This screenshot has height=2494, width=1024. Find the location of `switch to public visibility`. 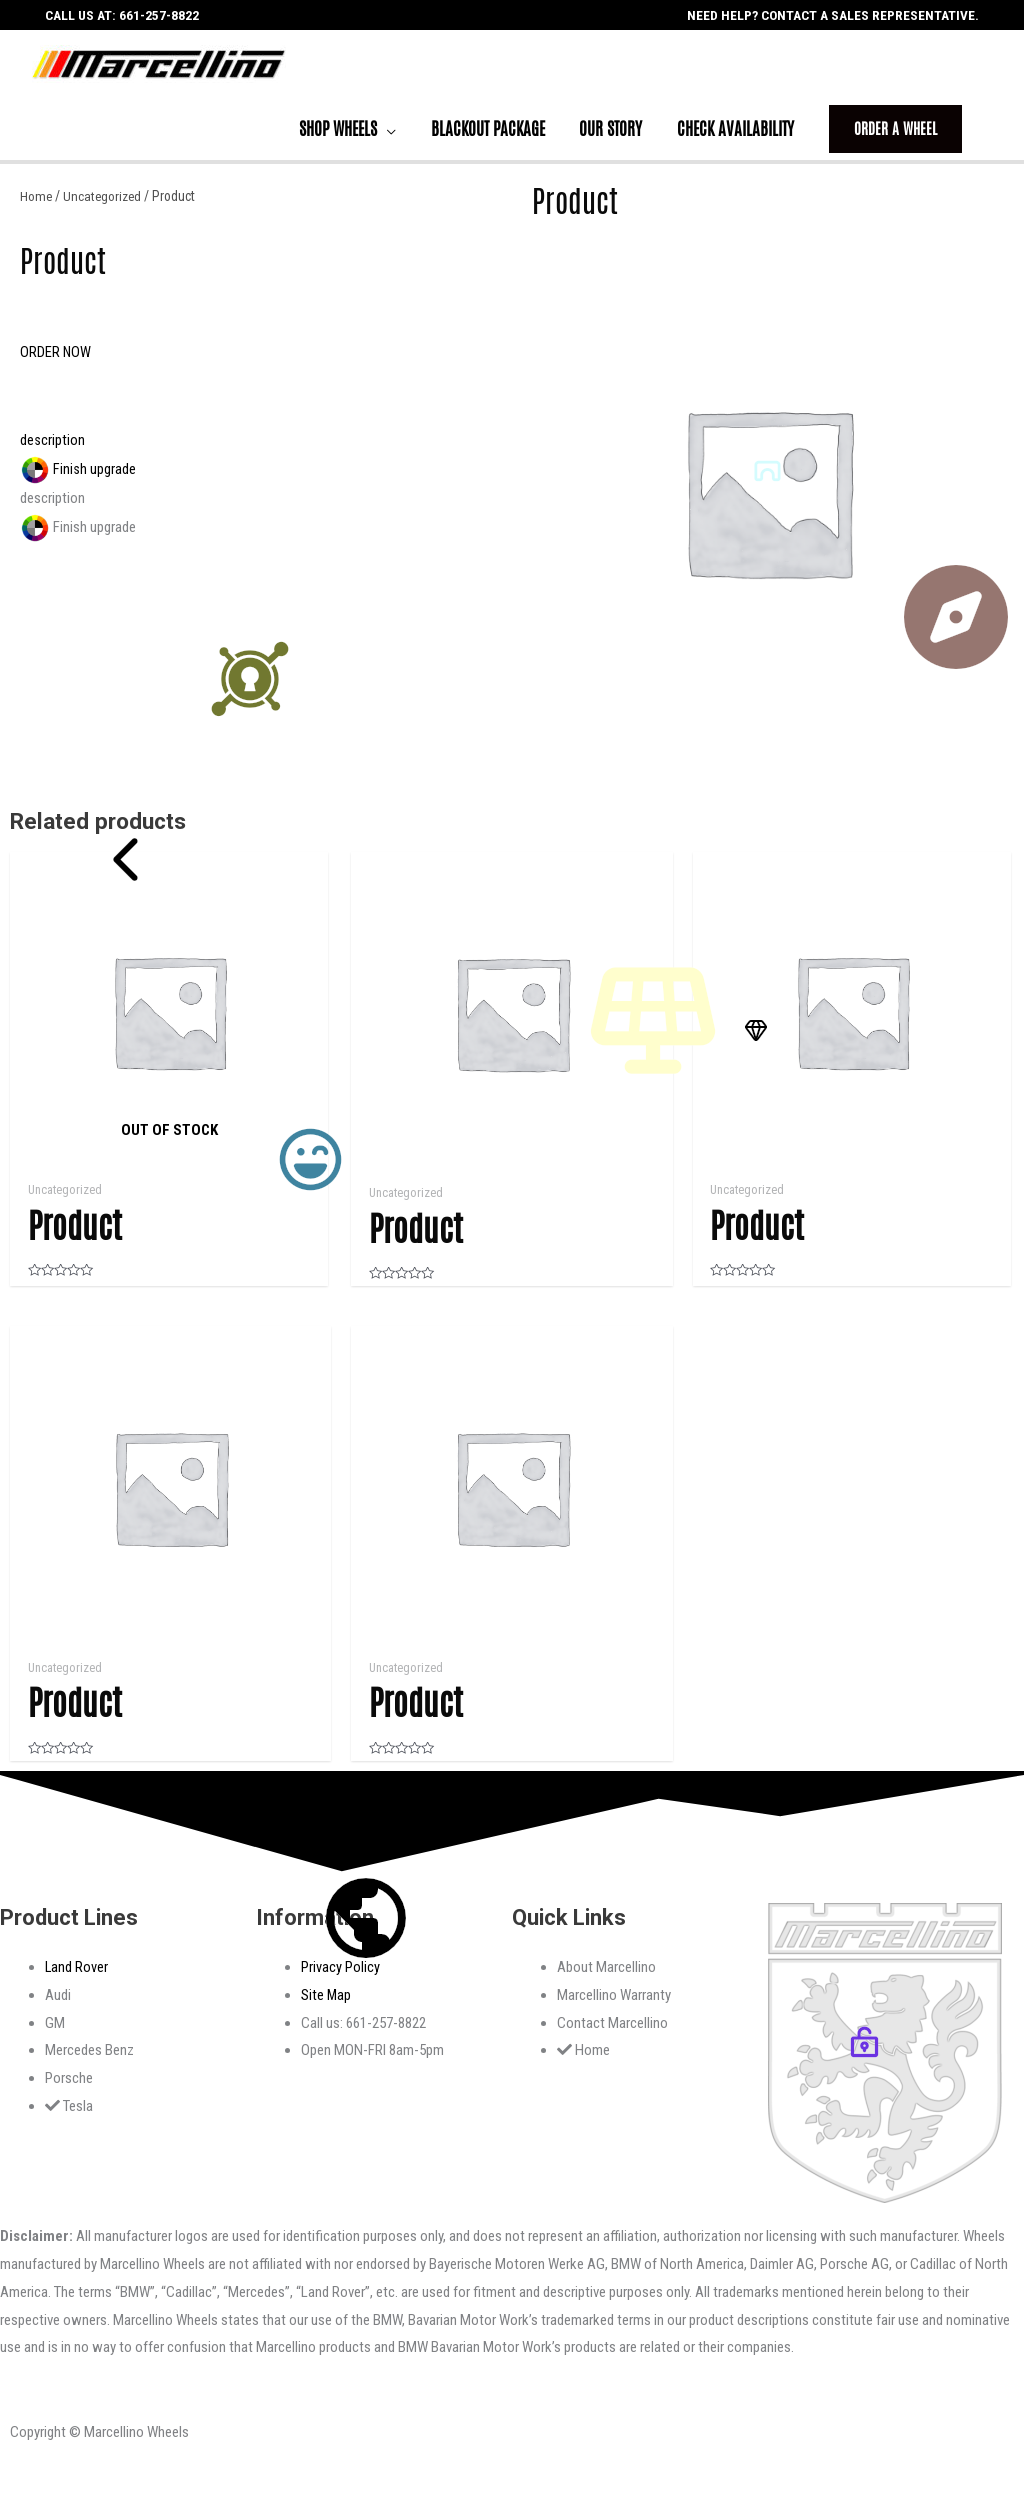

switch to public visibility is located at coordinates (366, 1918).